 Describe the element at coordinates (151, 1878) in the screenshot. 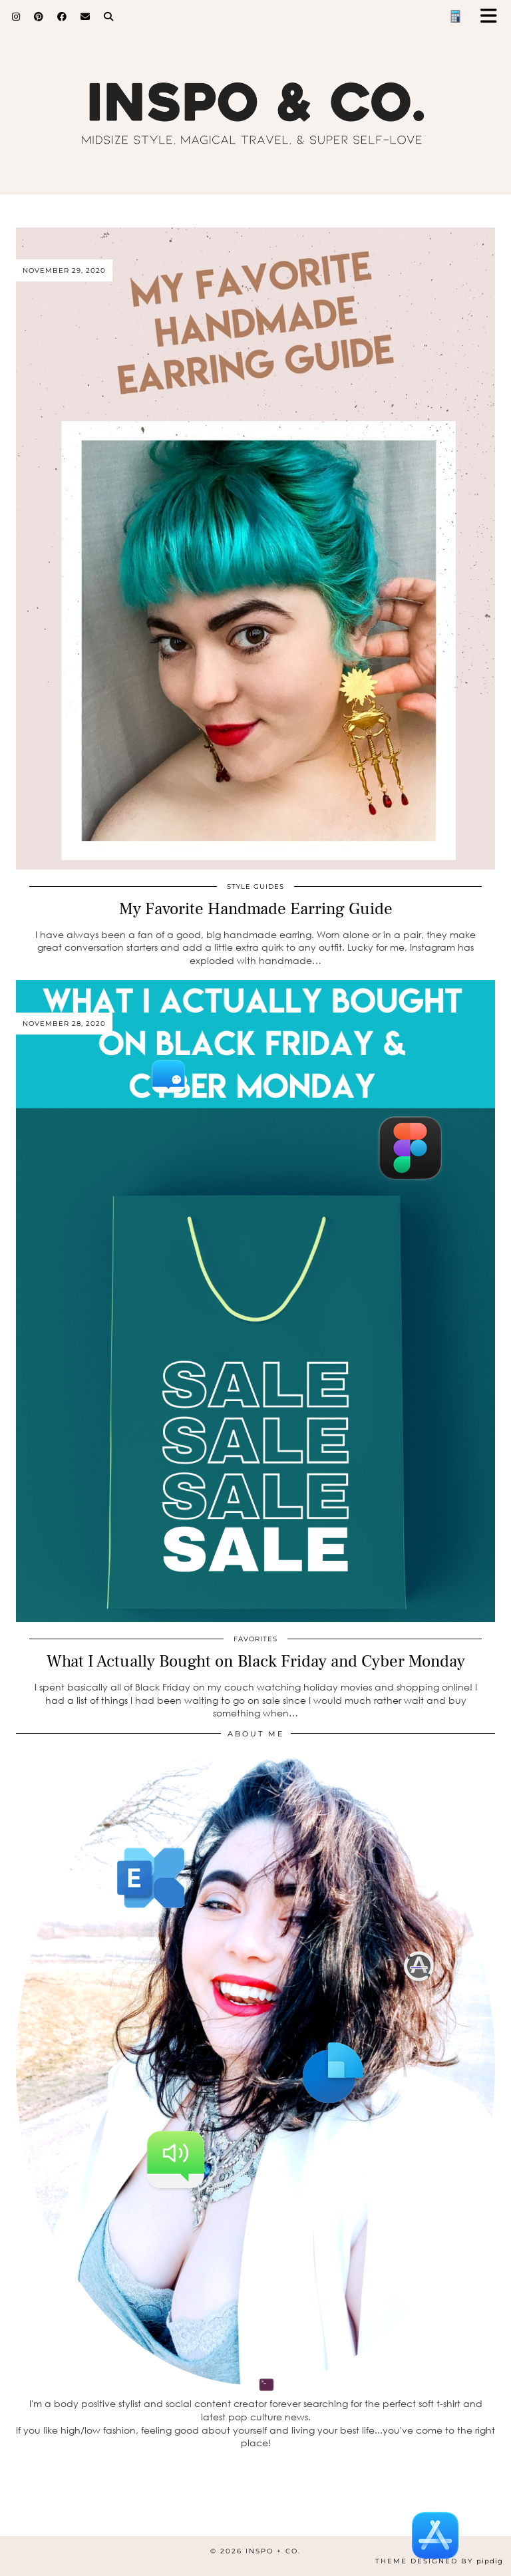

I see `open Microsoft Exchange app` at that location.